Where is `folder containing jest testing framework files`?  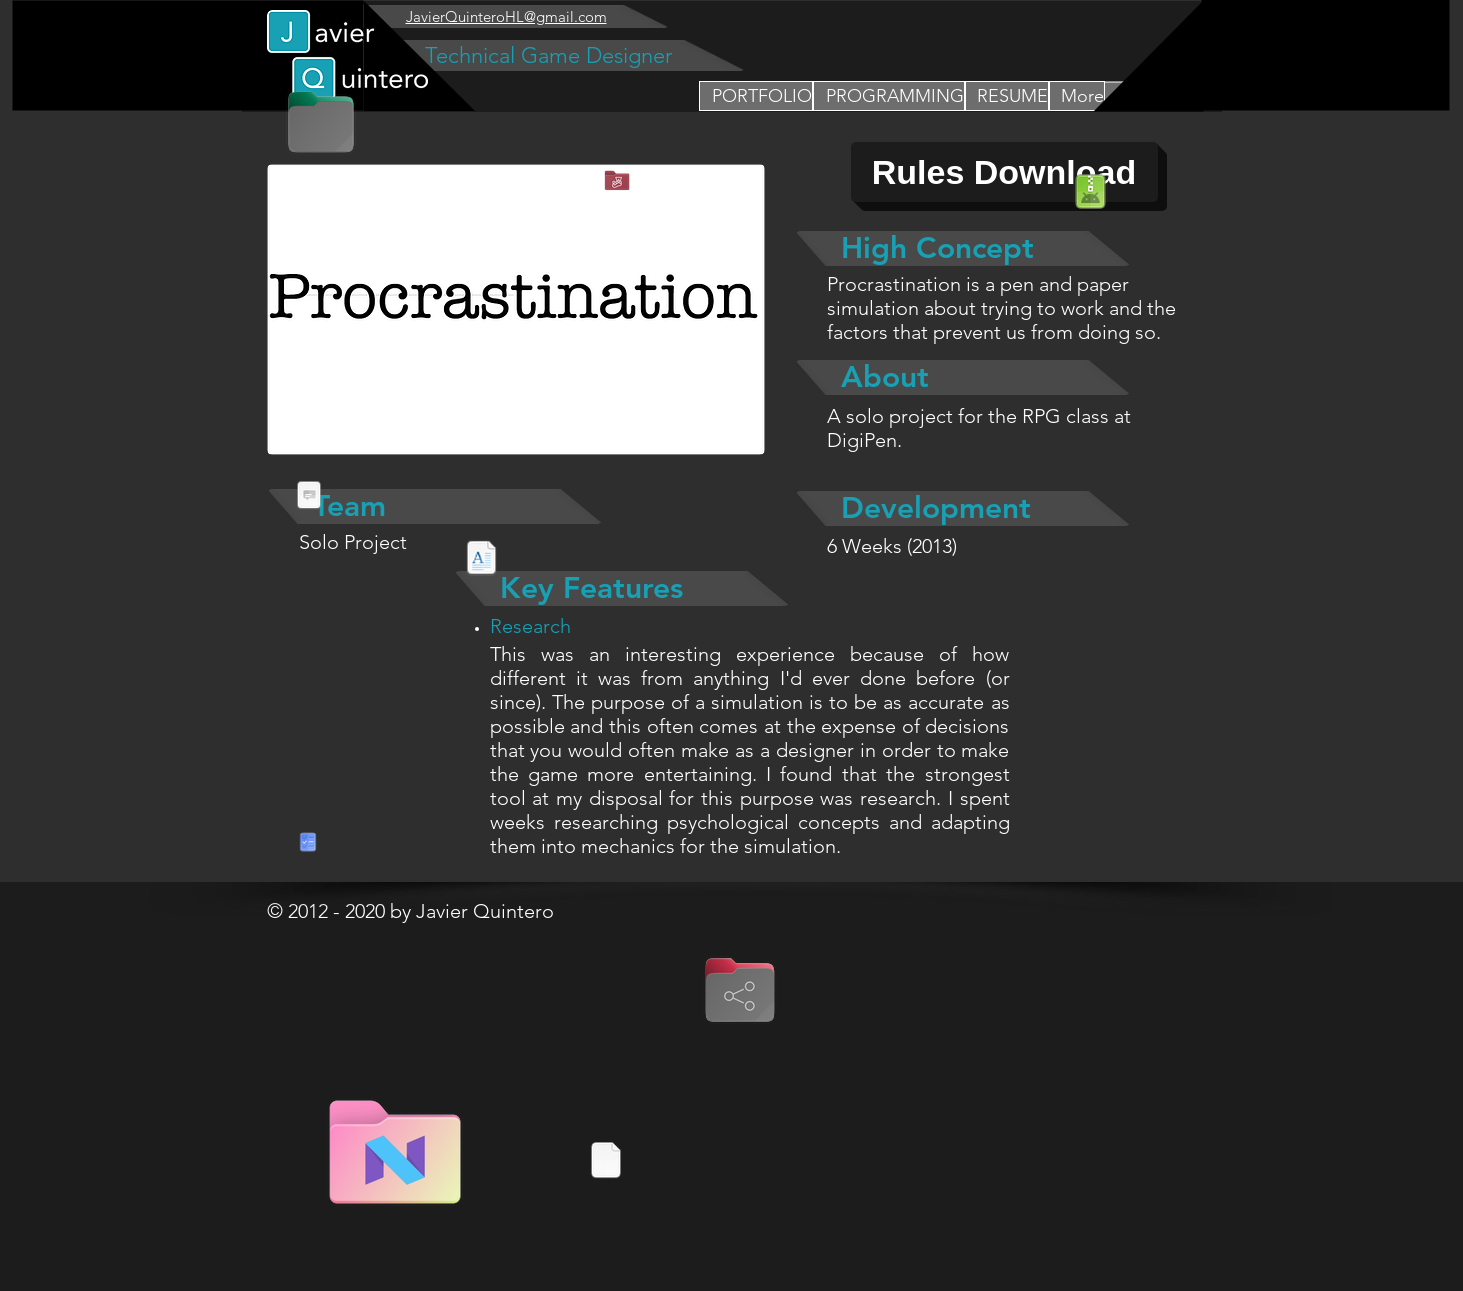 folder containing jest testing framework files is located at coordinates (617, 181).